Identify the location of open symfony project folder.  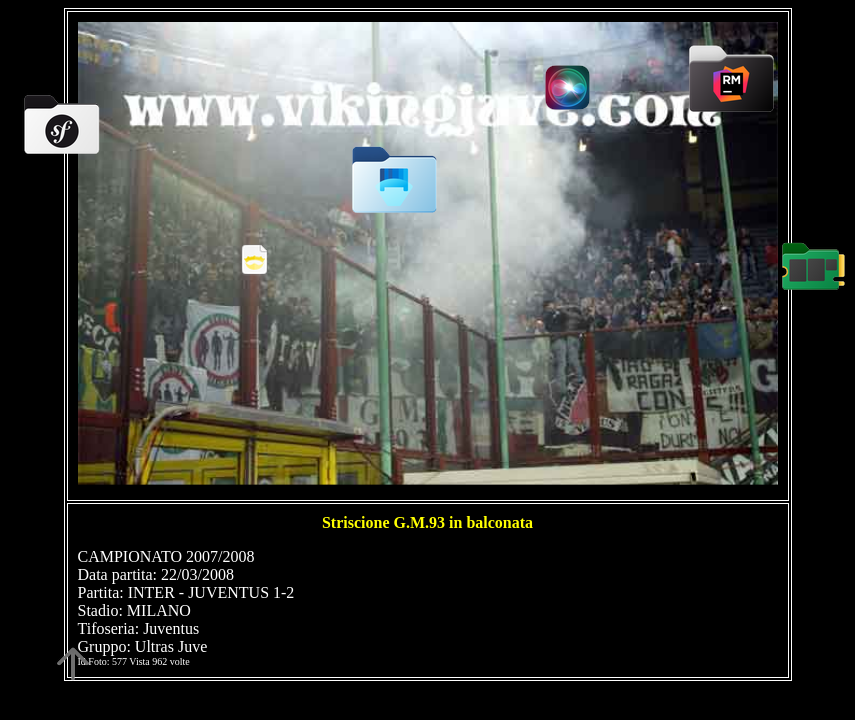
(61, 126).